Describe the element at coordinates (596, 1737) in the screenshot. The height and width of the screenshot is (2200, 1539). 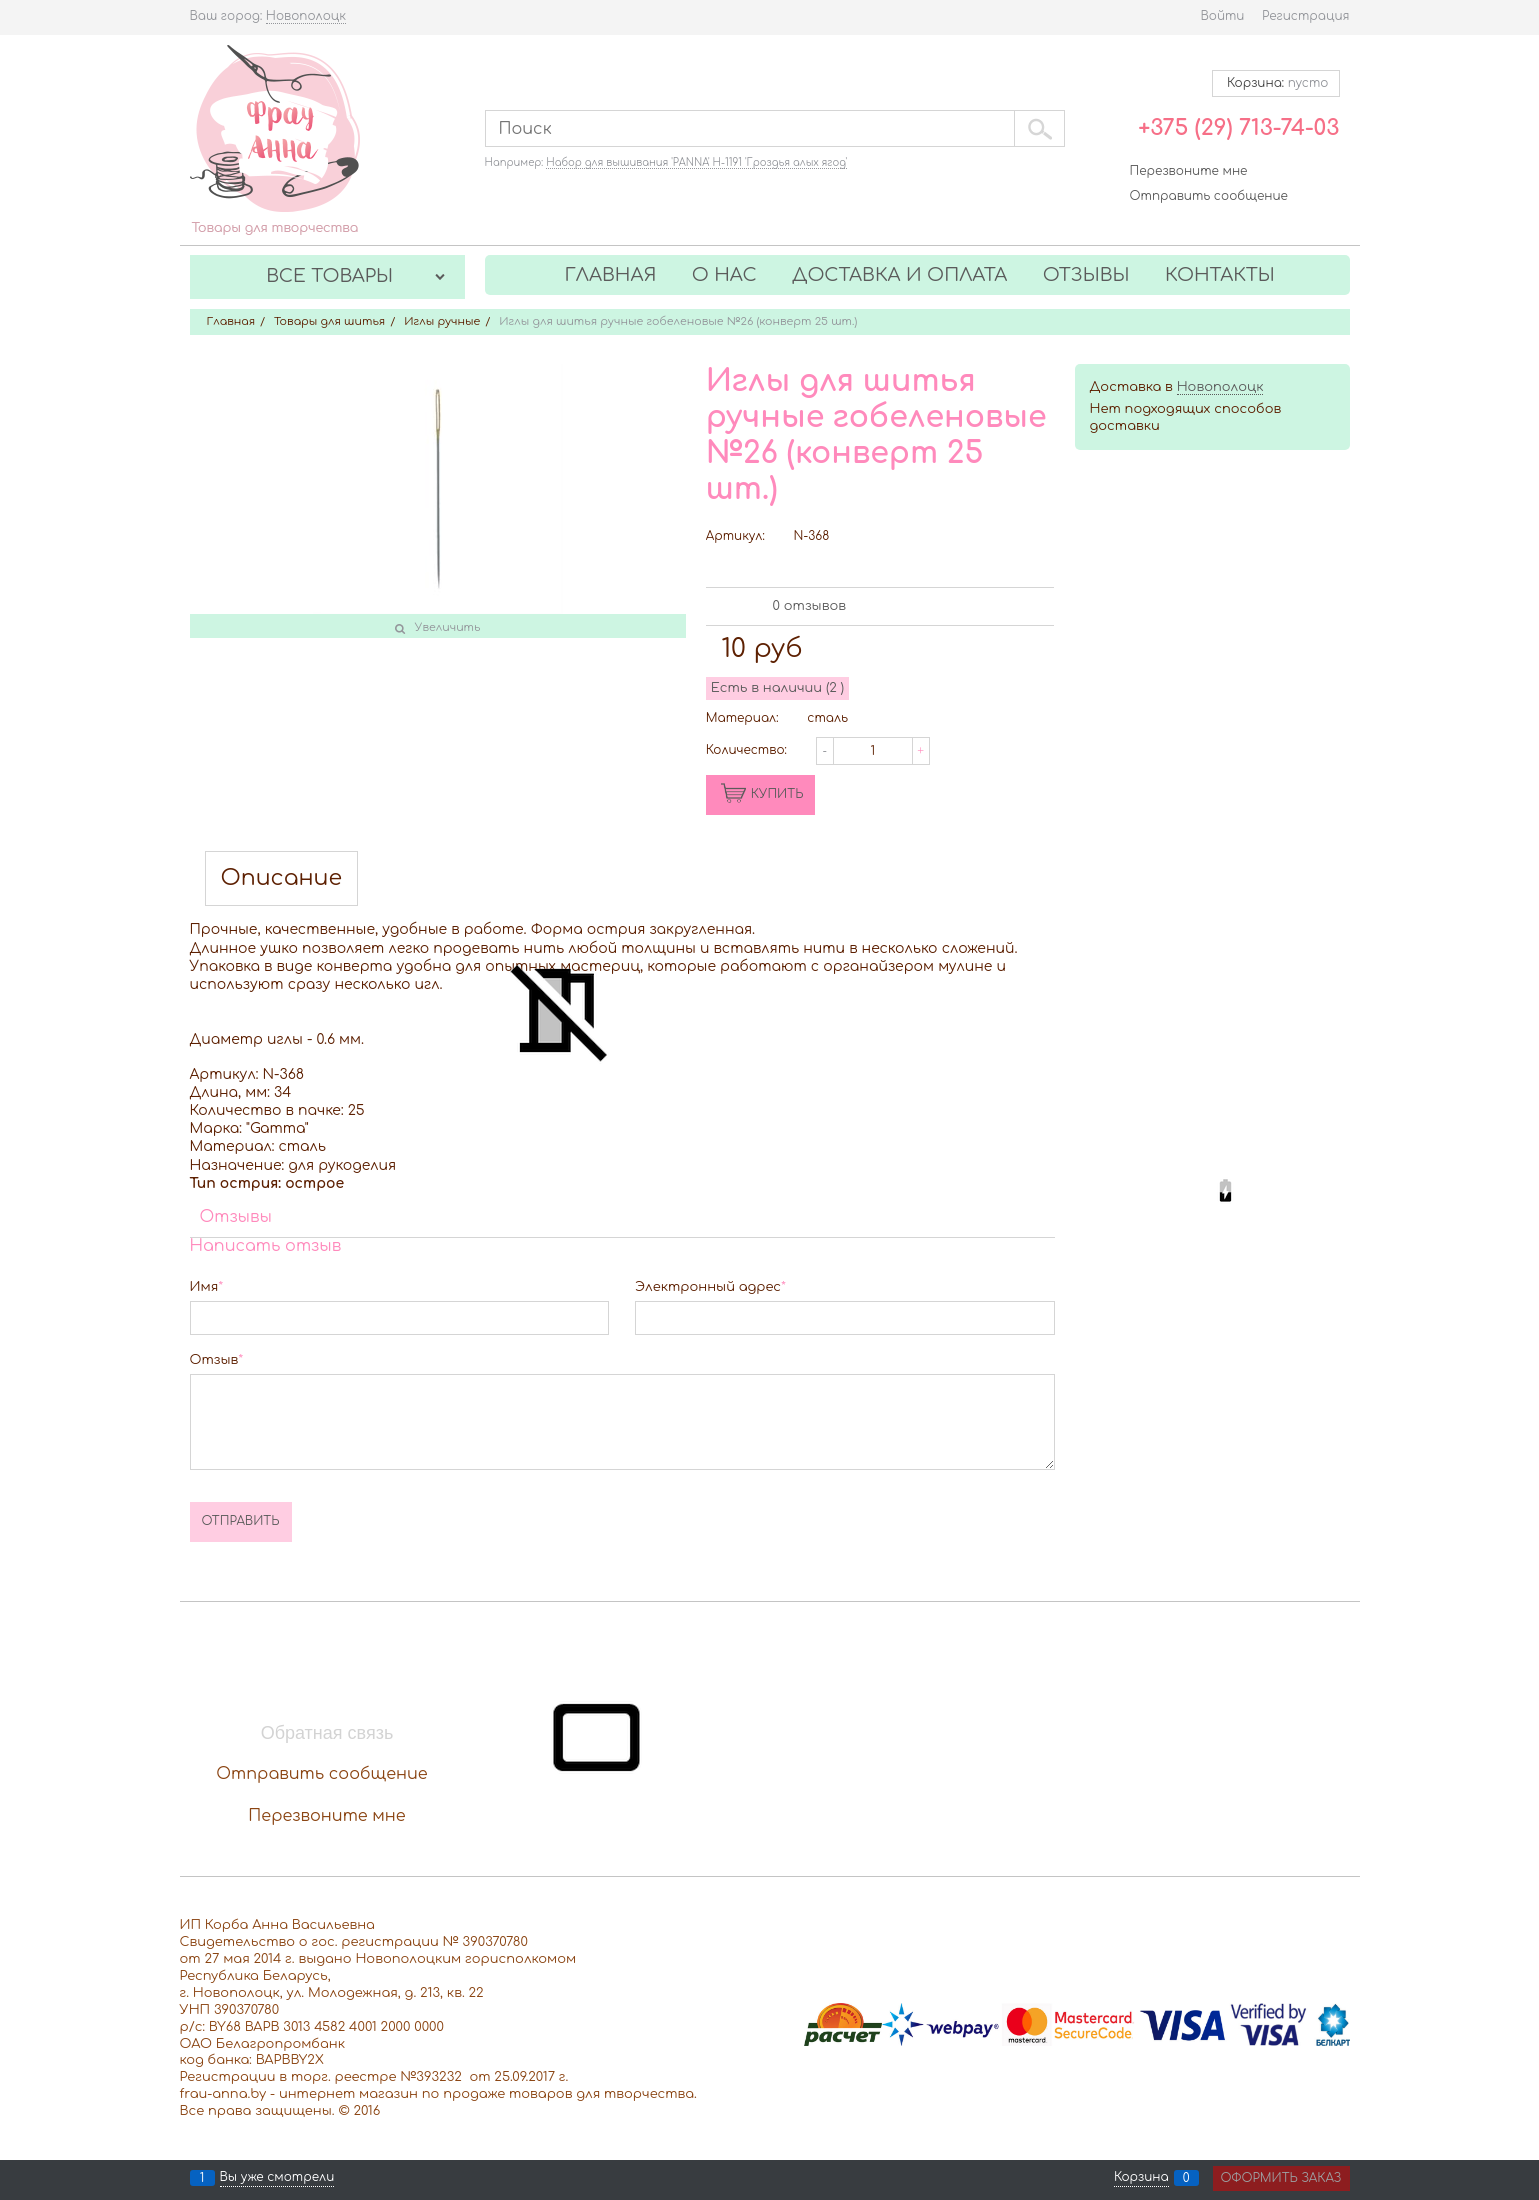
I see `crop image to 5:4 aspect ratio` at that location.